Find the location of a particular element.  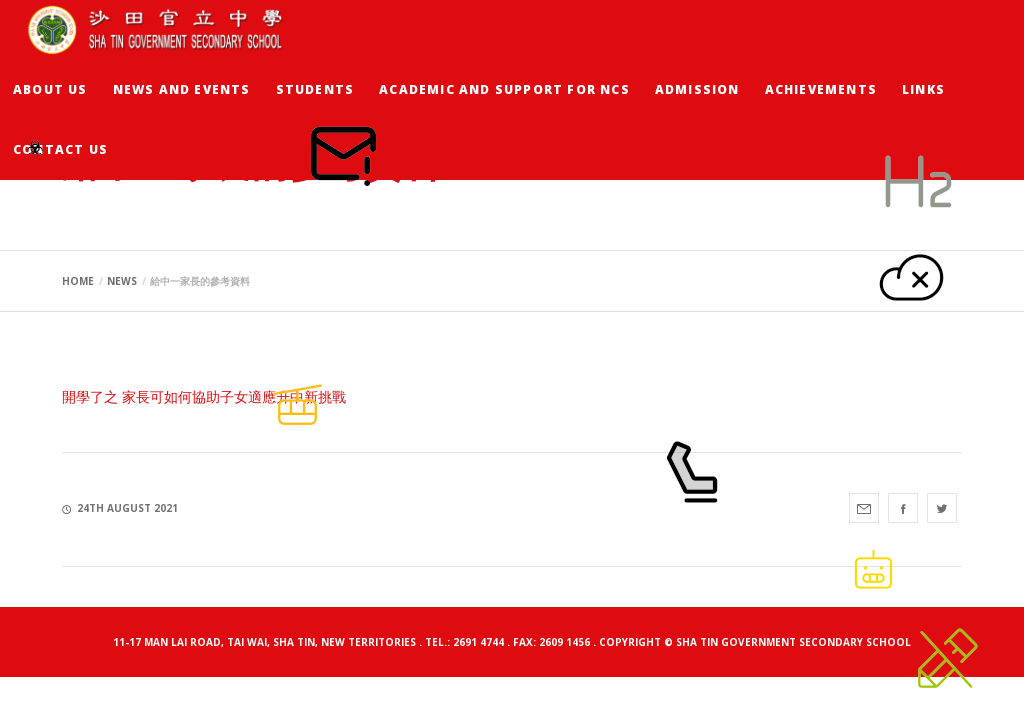

indicates hazardous or dangerous content warning is located at coordinates (35, 148).